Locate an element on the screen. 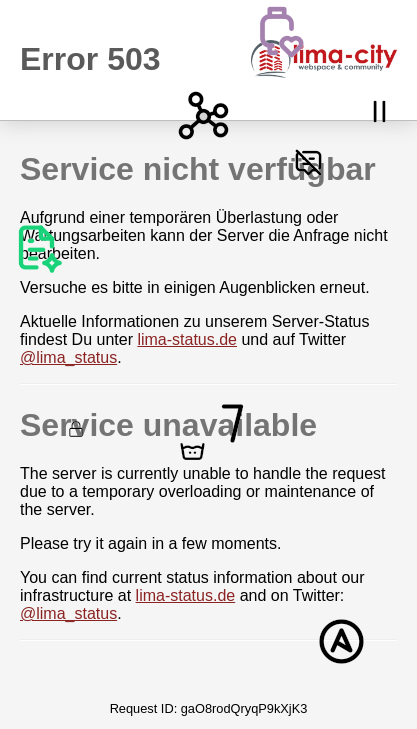 Image resolution: width=417 pixels, height=729 pixels. indicates a locked or secured item is located at coordinates (76, 429).